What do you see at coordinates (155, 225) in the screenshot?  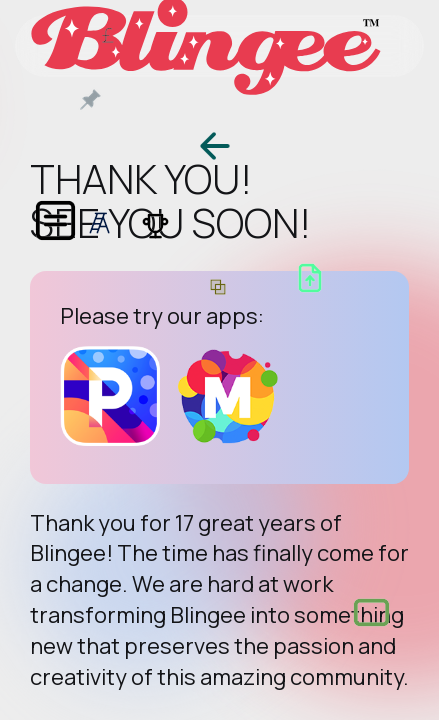 I see `view achievements or awards` at bounding box center [155, 225].